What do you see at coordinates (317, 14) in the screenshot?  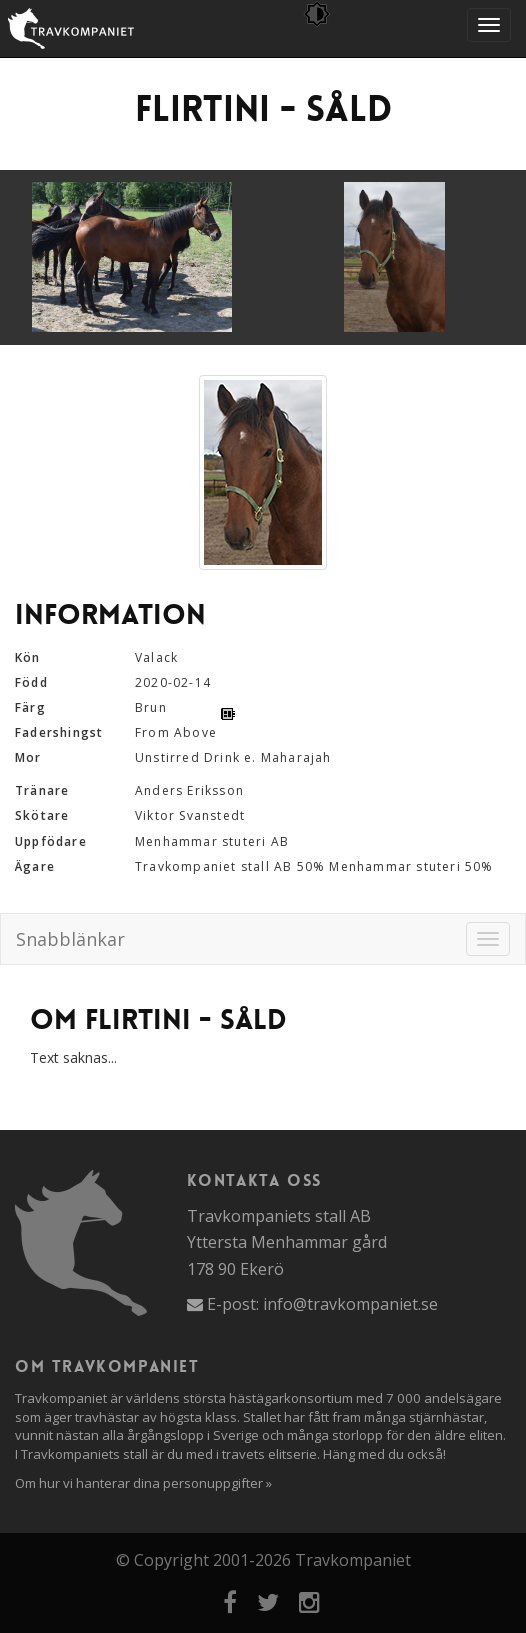 I see `adjust screen brightness to medium level` at bounding box center [317, 14].